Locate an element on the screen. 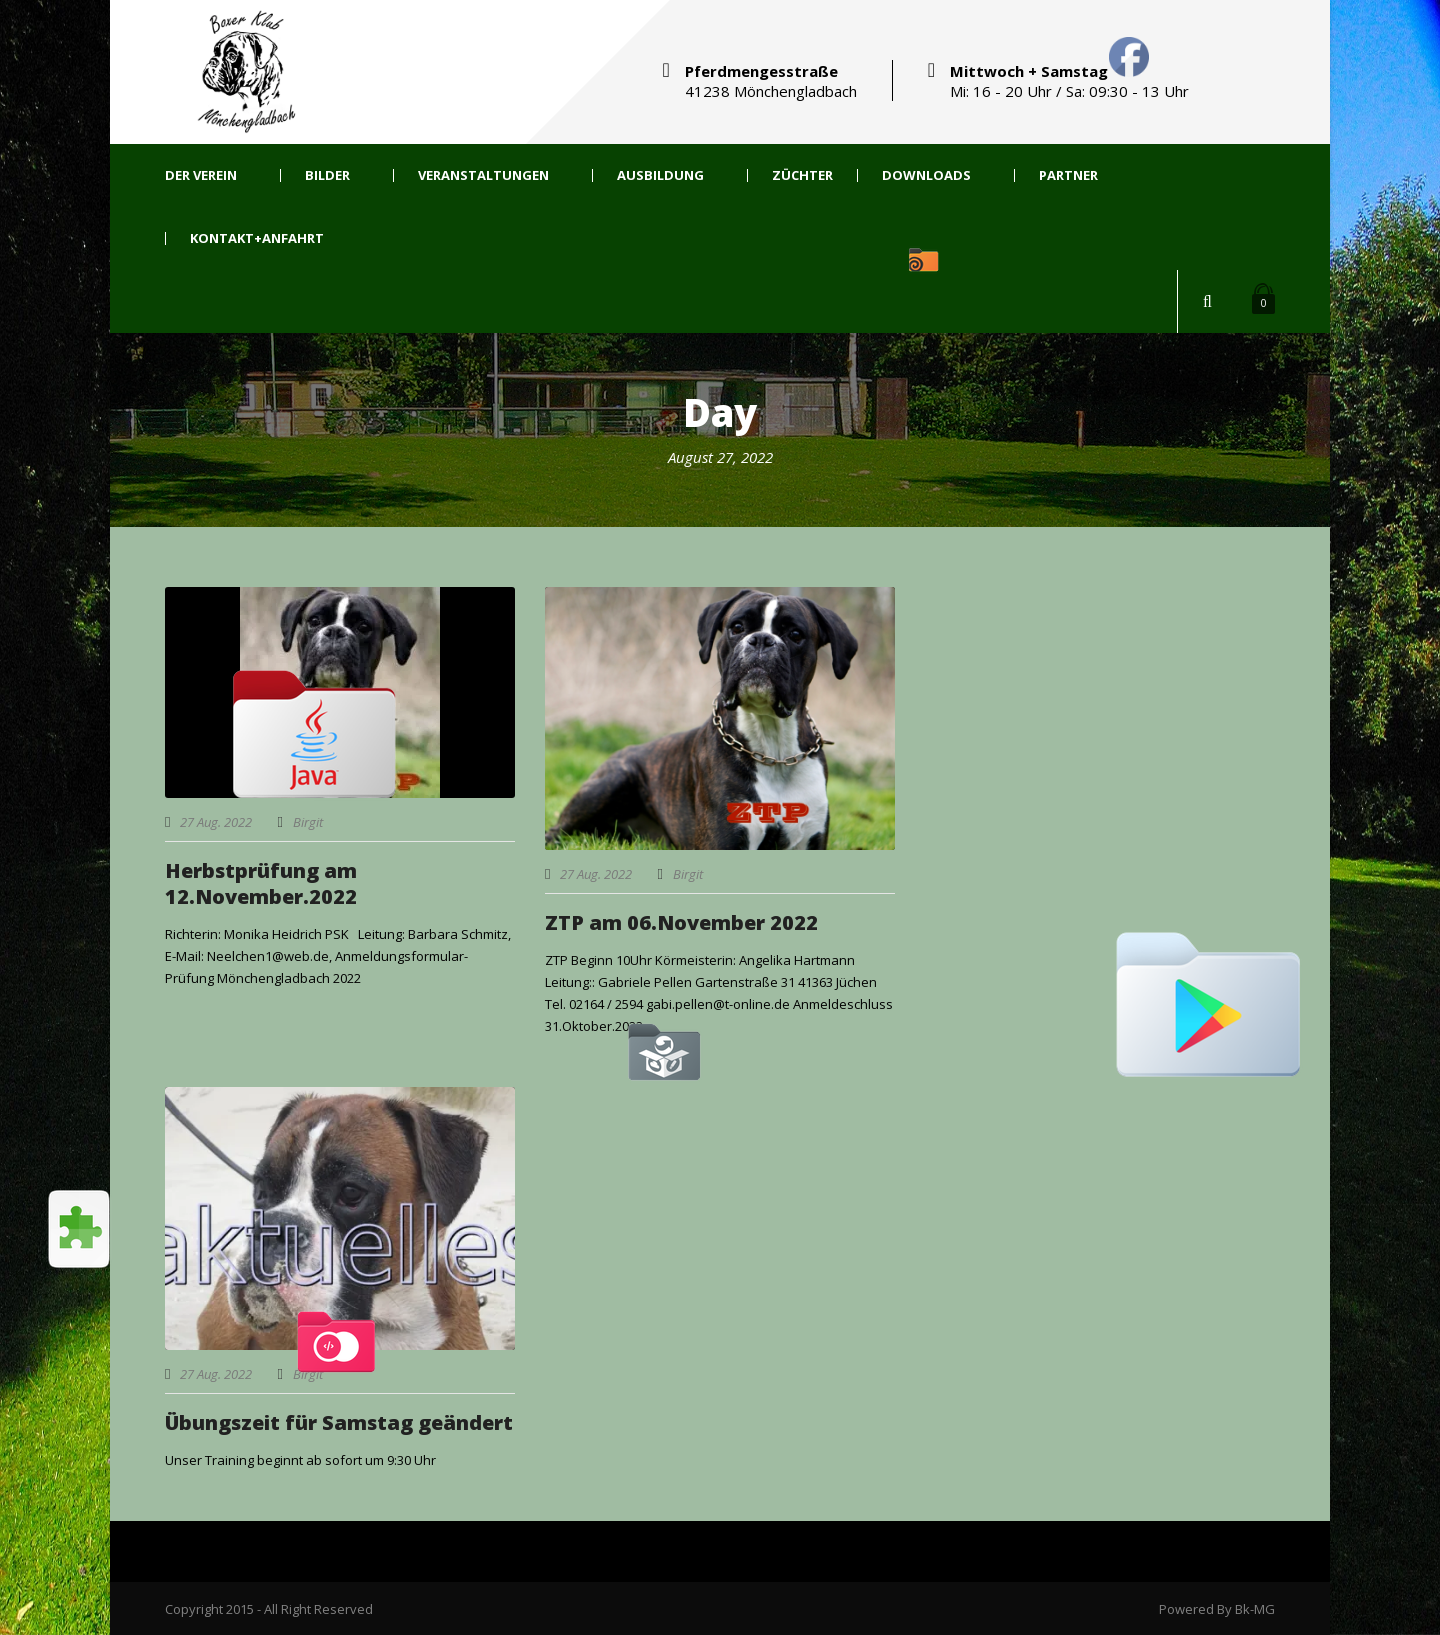 This screenshot has width=1440, height=1635. open appwrite project folder is located at coordinates (336, 1344).